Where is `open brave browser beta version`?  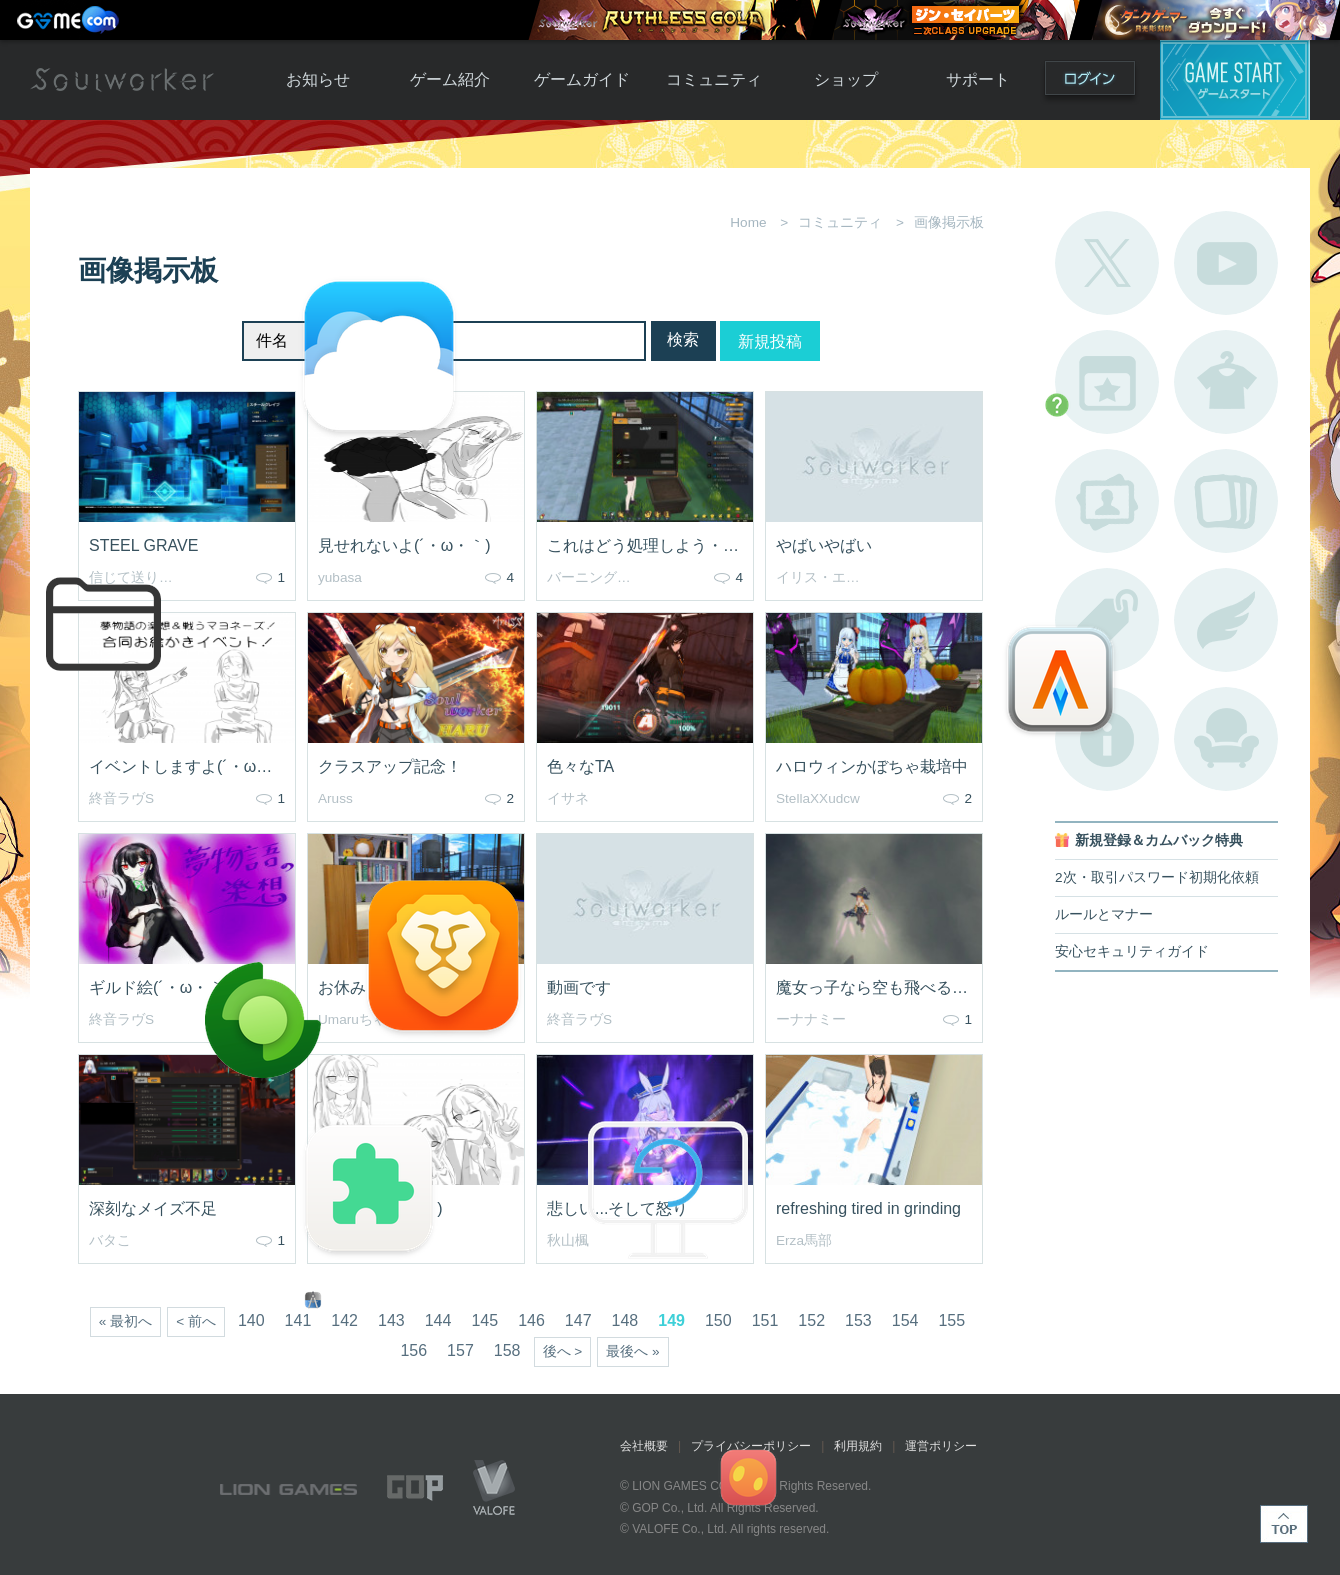
open brave browser beta version is located at coordinates (443, 955).